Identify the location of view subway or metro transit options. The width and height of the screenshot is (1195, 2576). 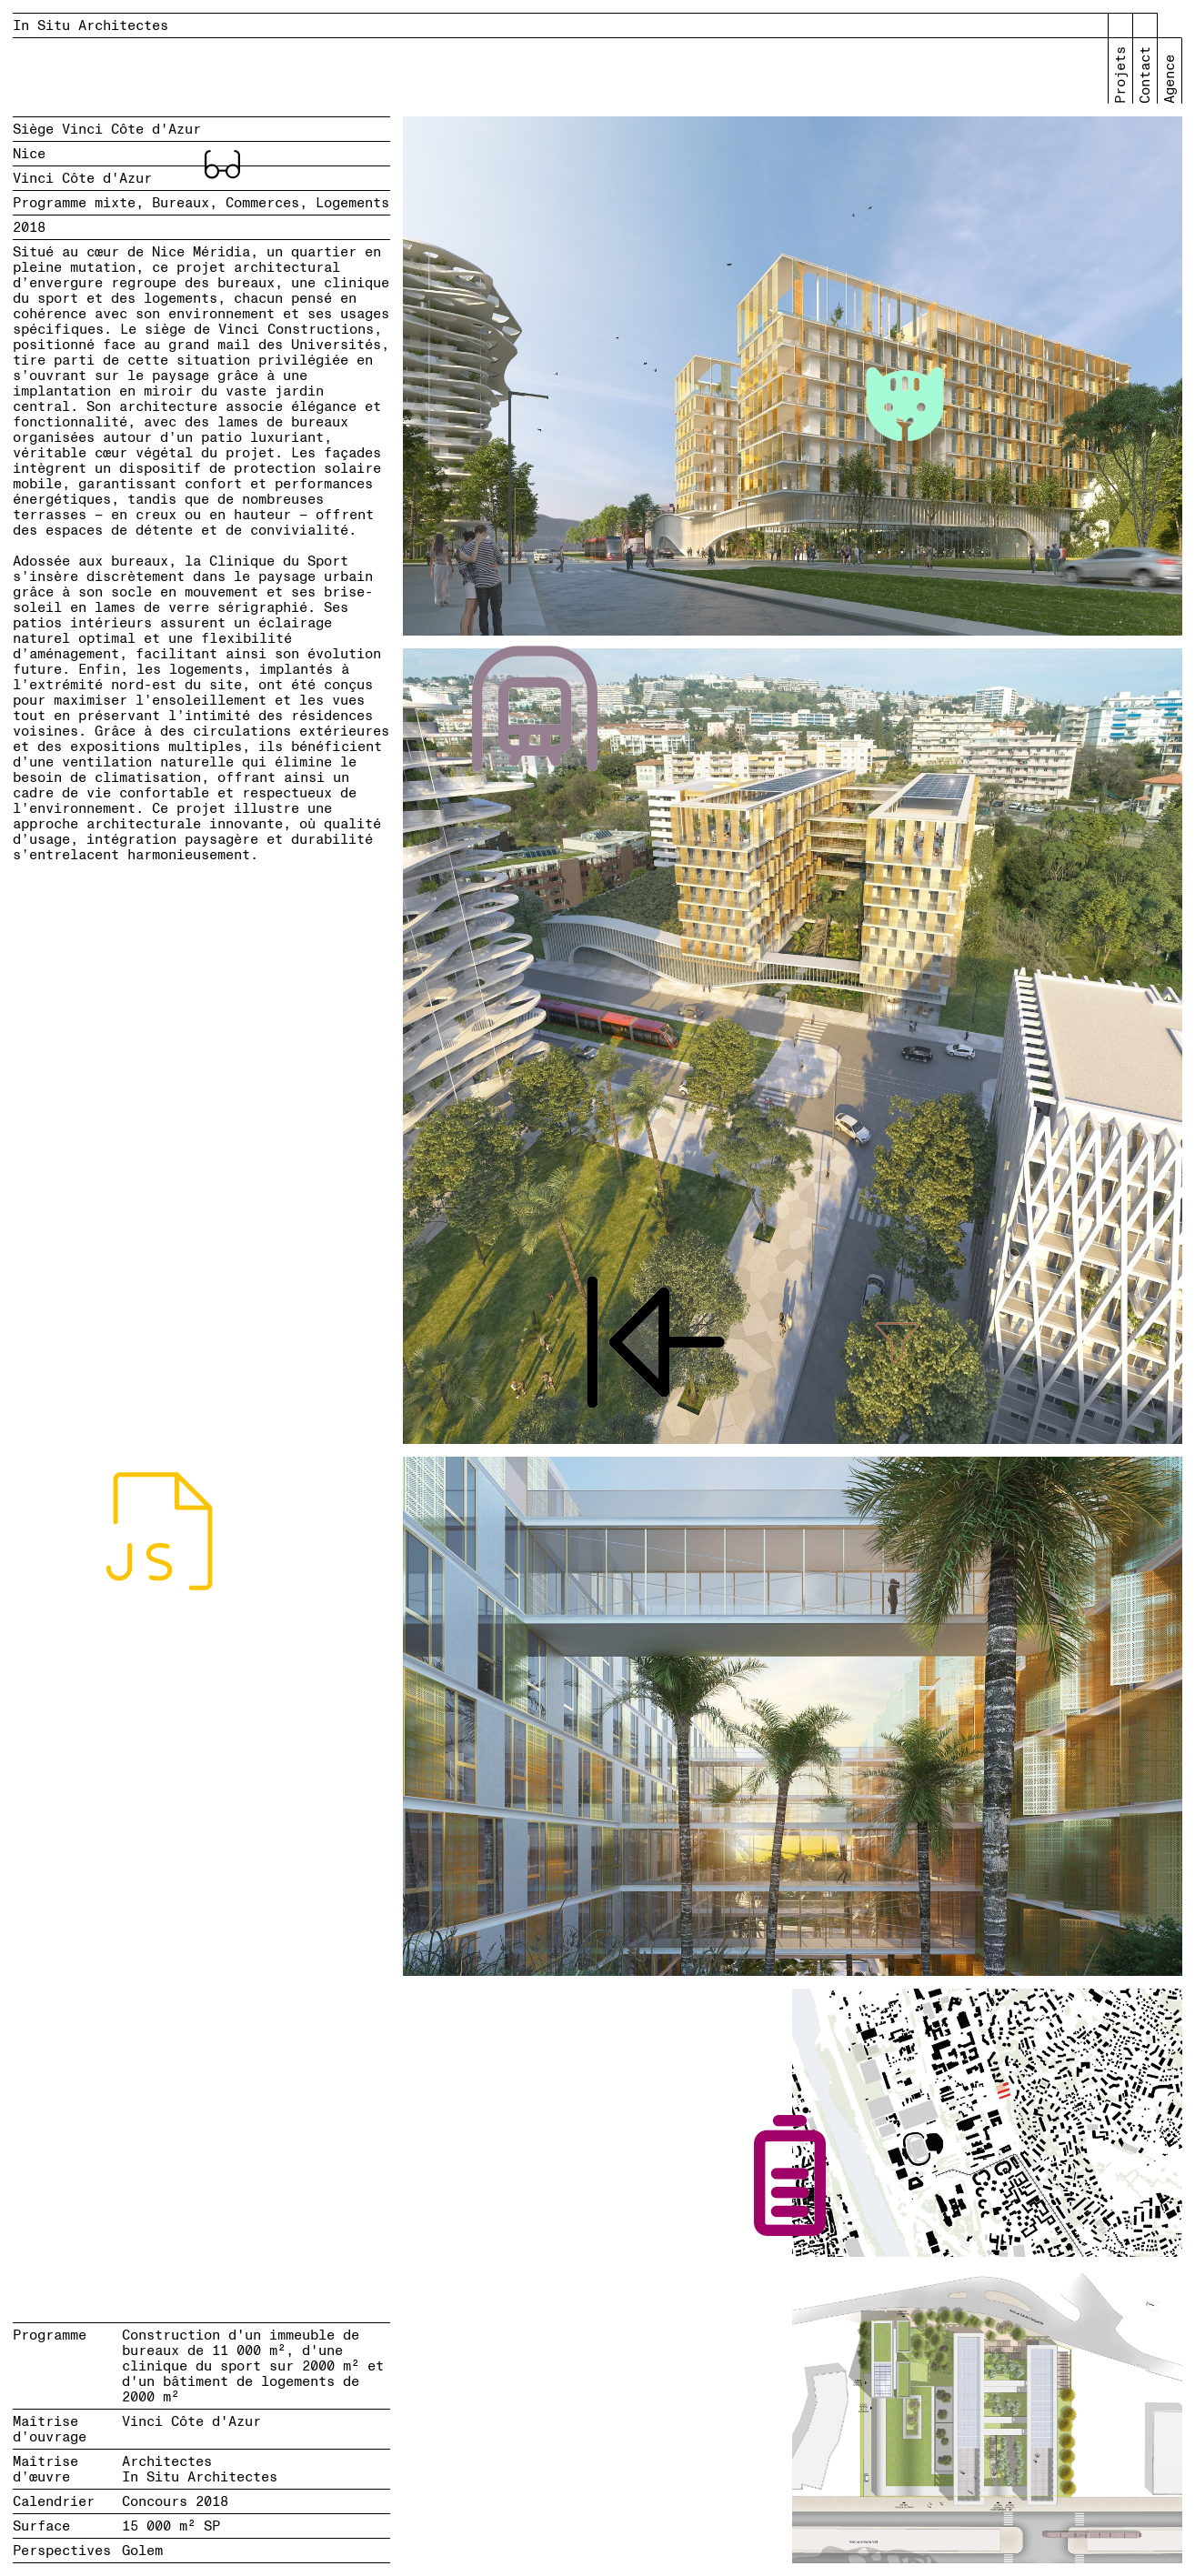
(535, 714).